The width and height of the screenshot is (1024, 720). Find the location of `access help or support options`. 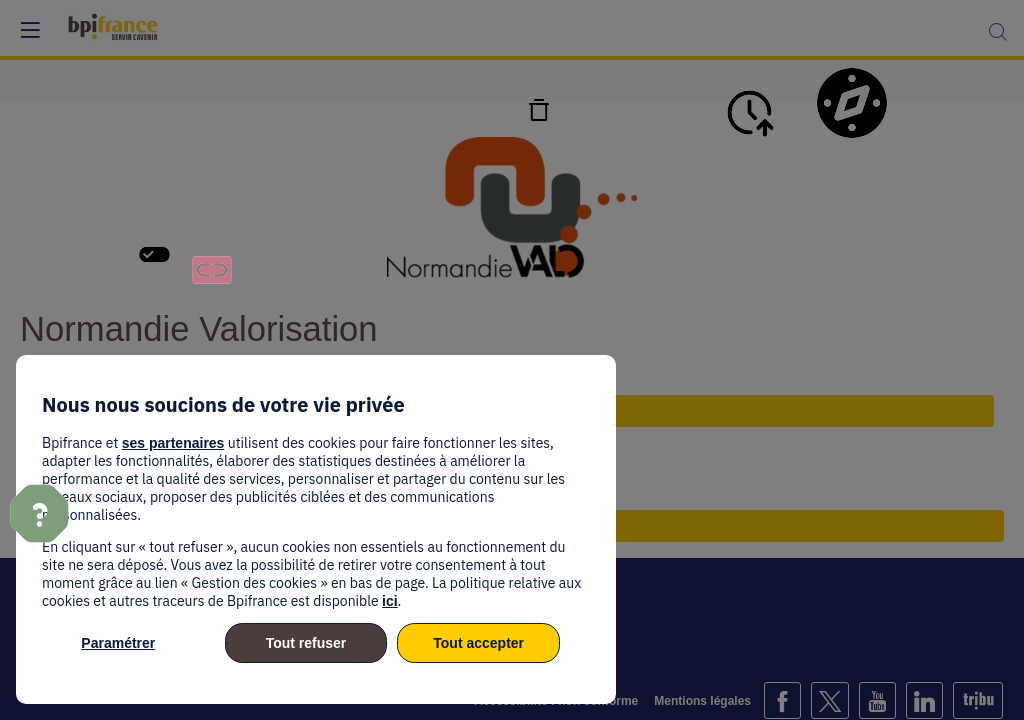

access help or support options is located at coordinates (39, 513).